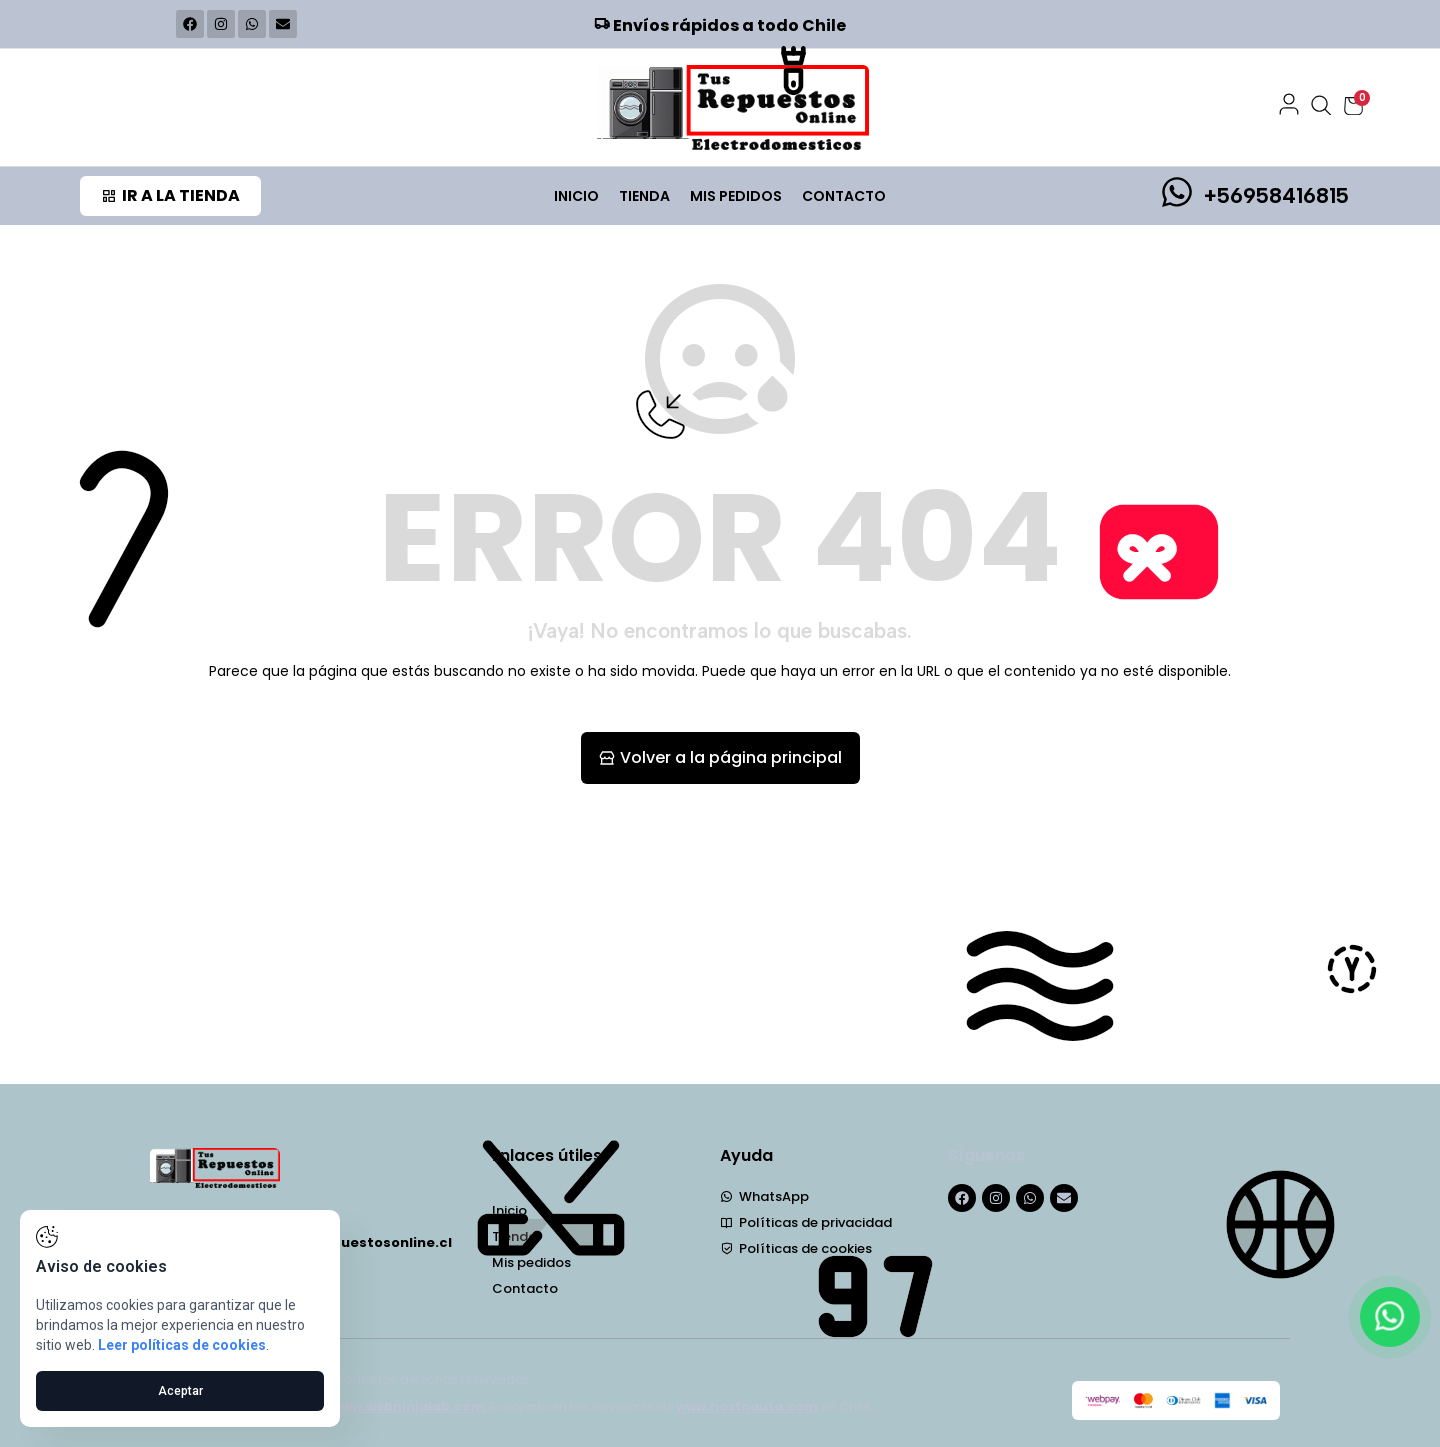 The image size is (1440, 1447). What do you see at coordinates (661, 413) in the screenshot?
I see `incoming call notification` at bounding box center [661, 413].